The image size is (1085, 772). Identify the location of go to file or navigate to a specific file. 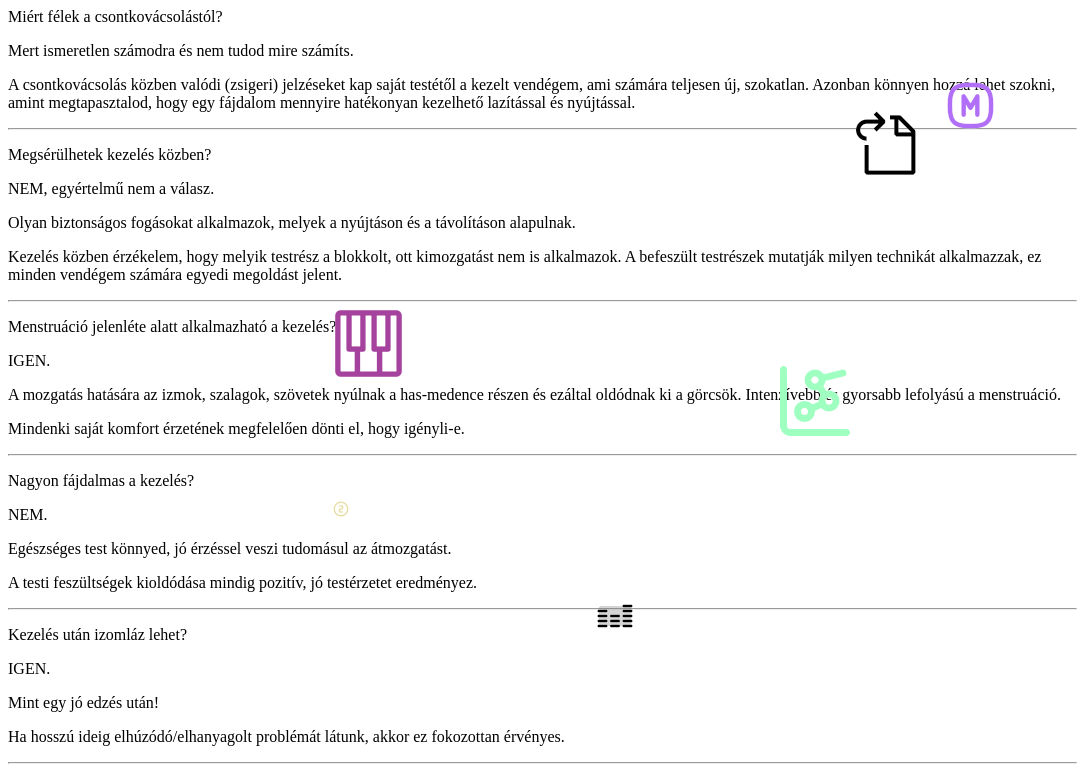
(890, 145).